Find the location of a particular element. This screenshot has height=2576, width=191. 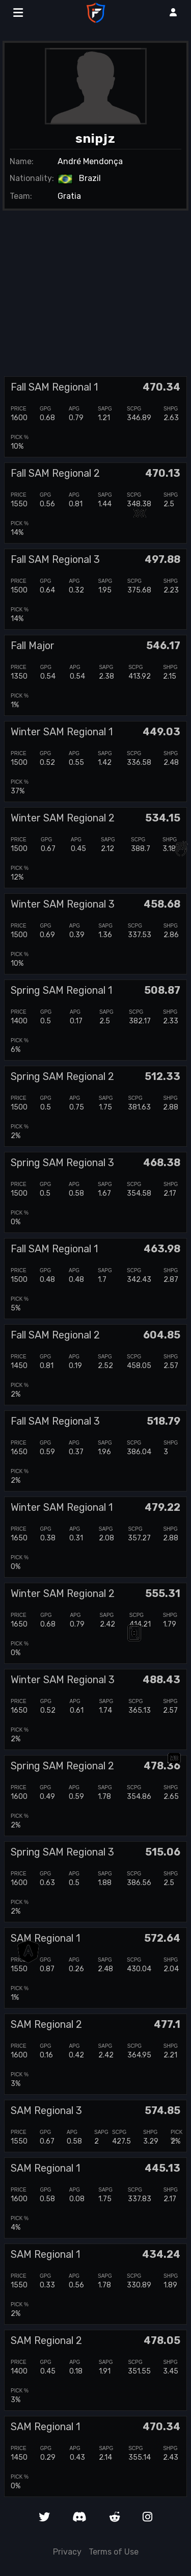

xdeep brand logo is located at coordinates (140, 513).